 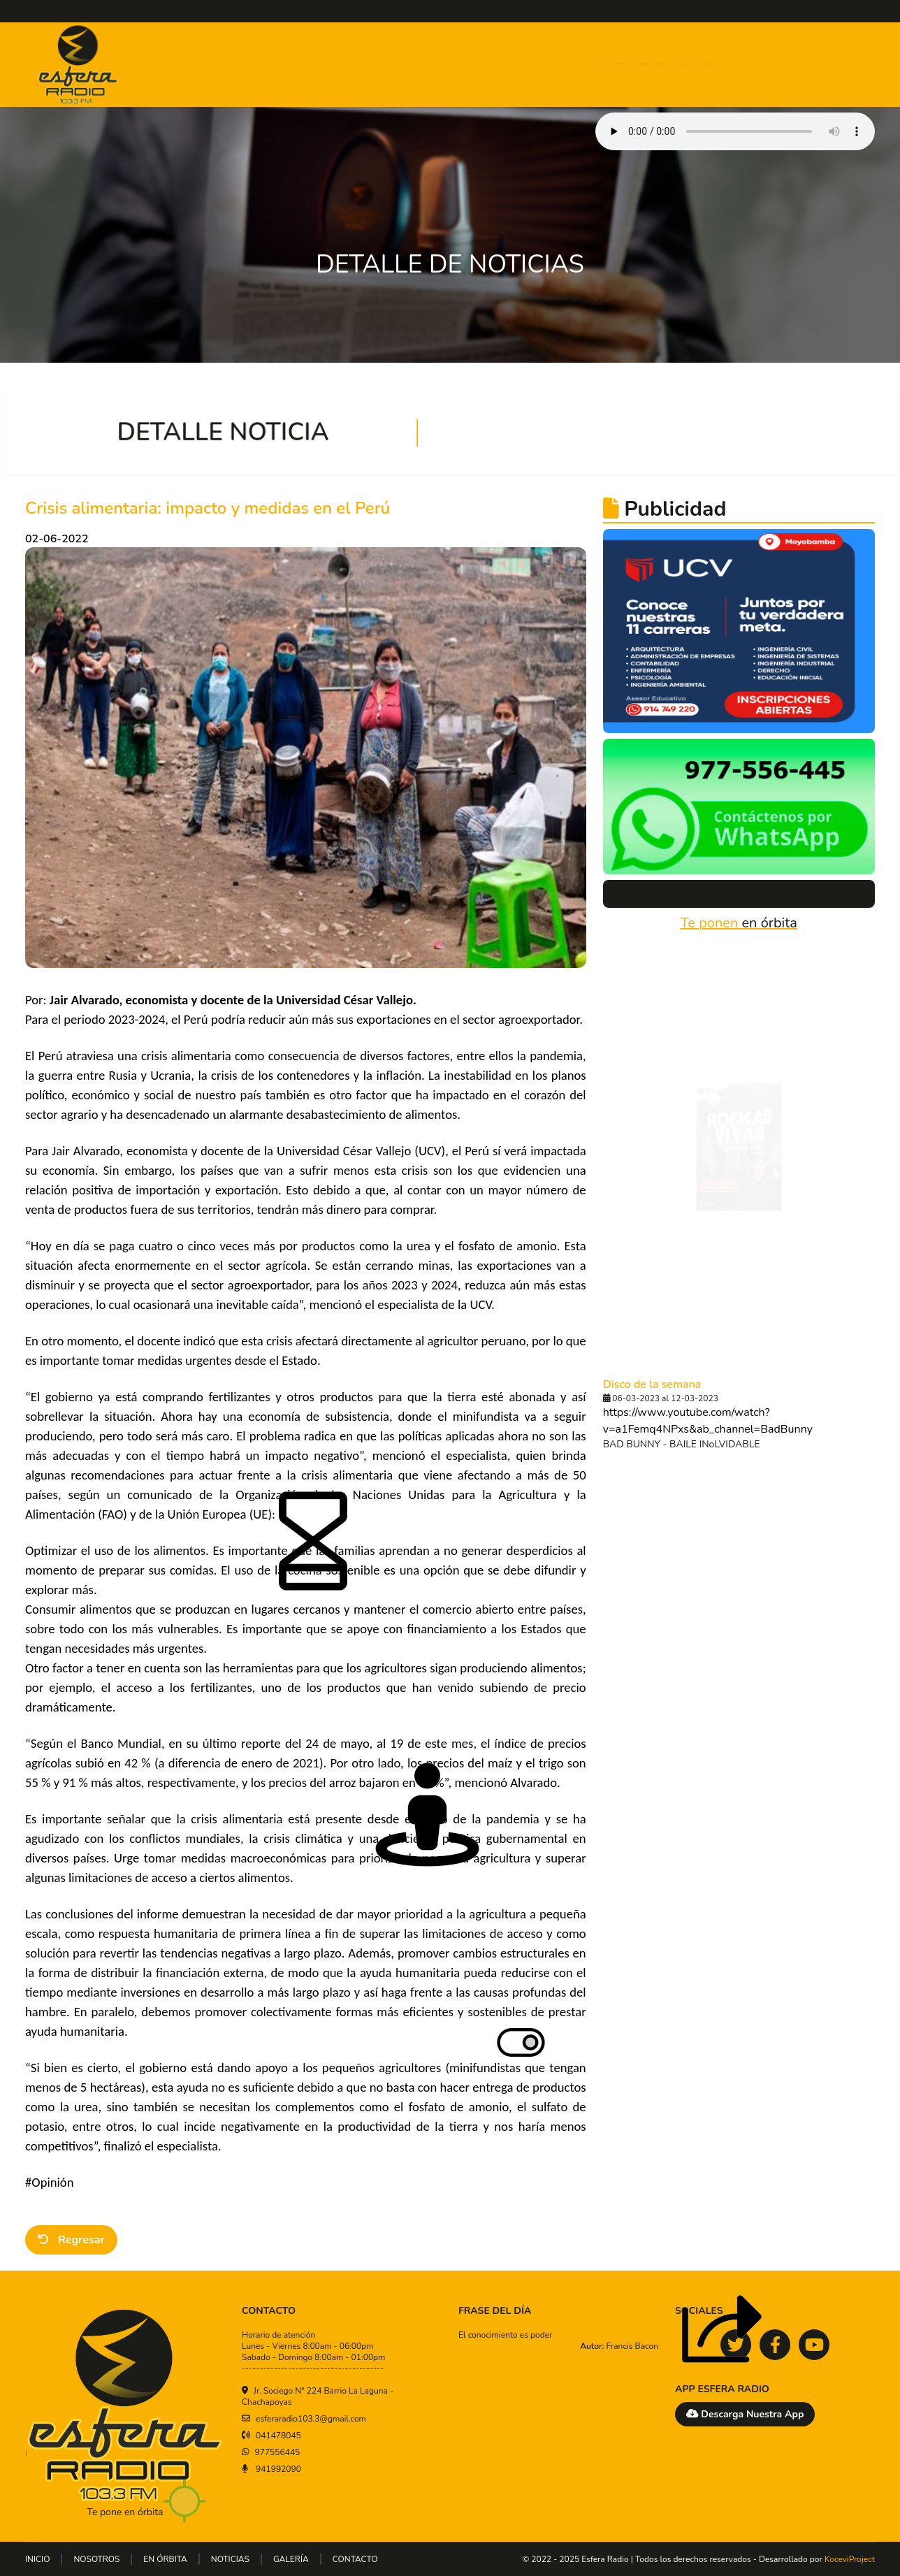 I want to click on access current location, so click(x=184, y=2501).